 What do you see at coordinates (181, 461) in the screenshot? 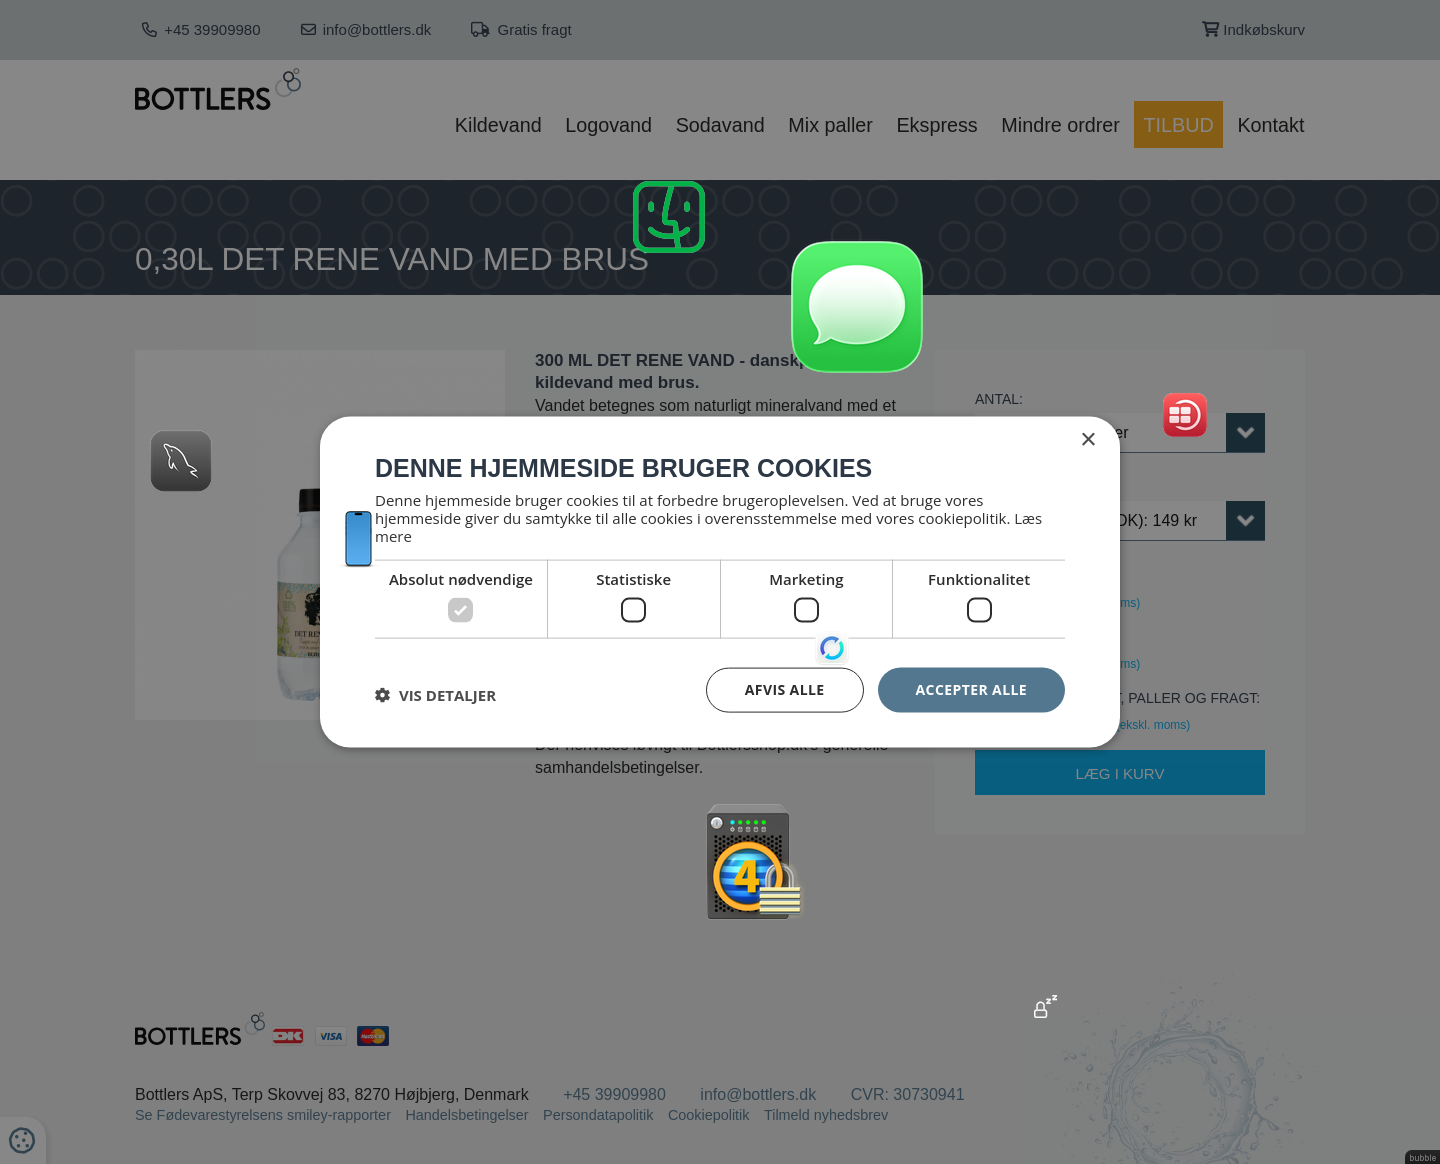
I see `open mysql workbench database management tool` at bounding box center [181, 461].